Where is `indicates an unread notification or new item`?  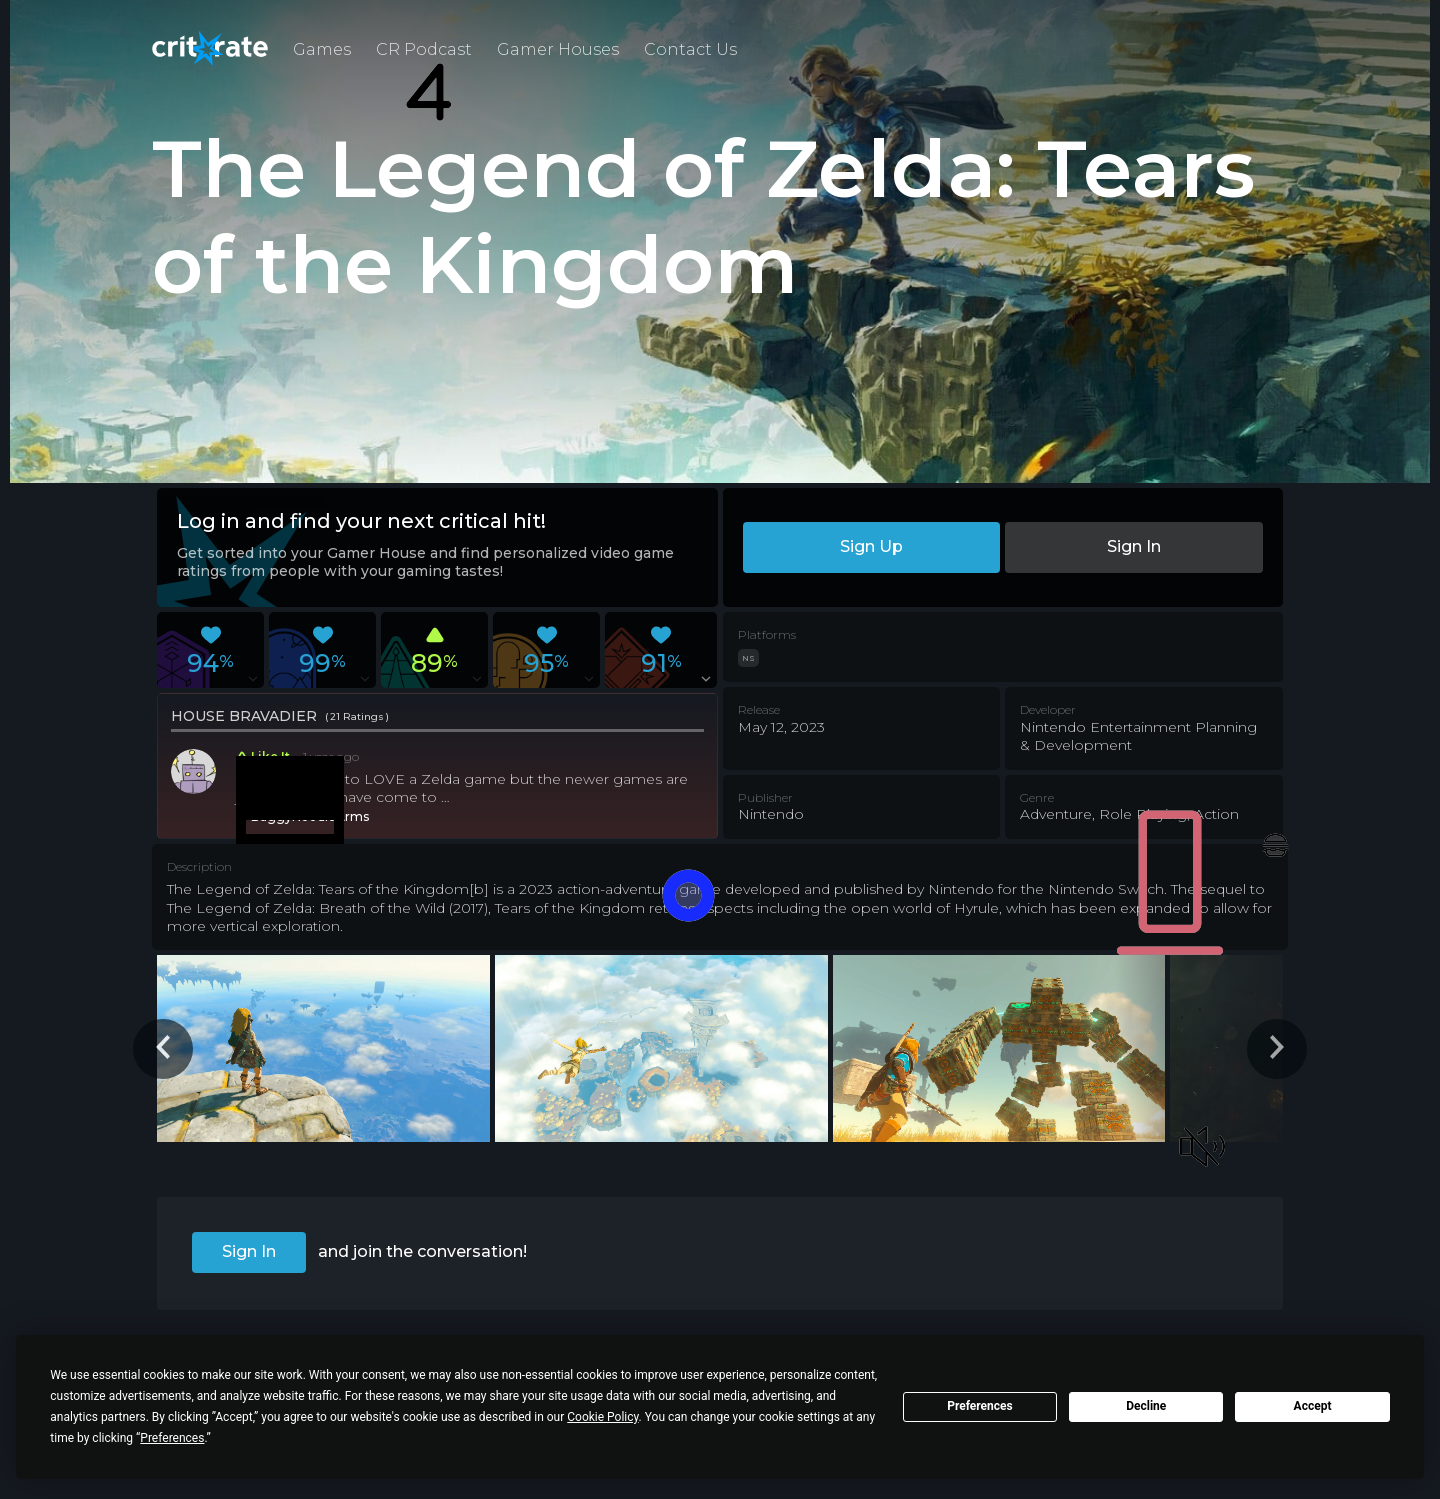 indicates an unread notification or new item is located at coordinates (688, 895).